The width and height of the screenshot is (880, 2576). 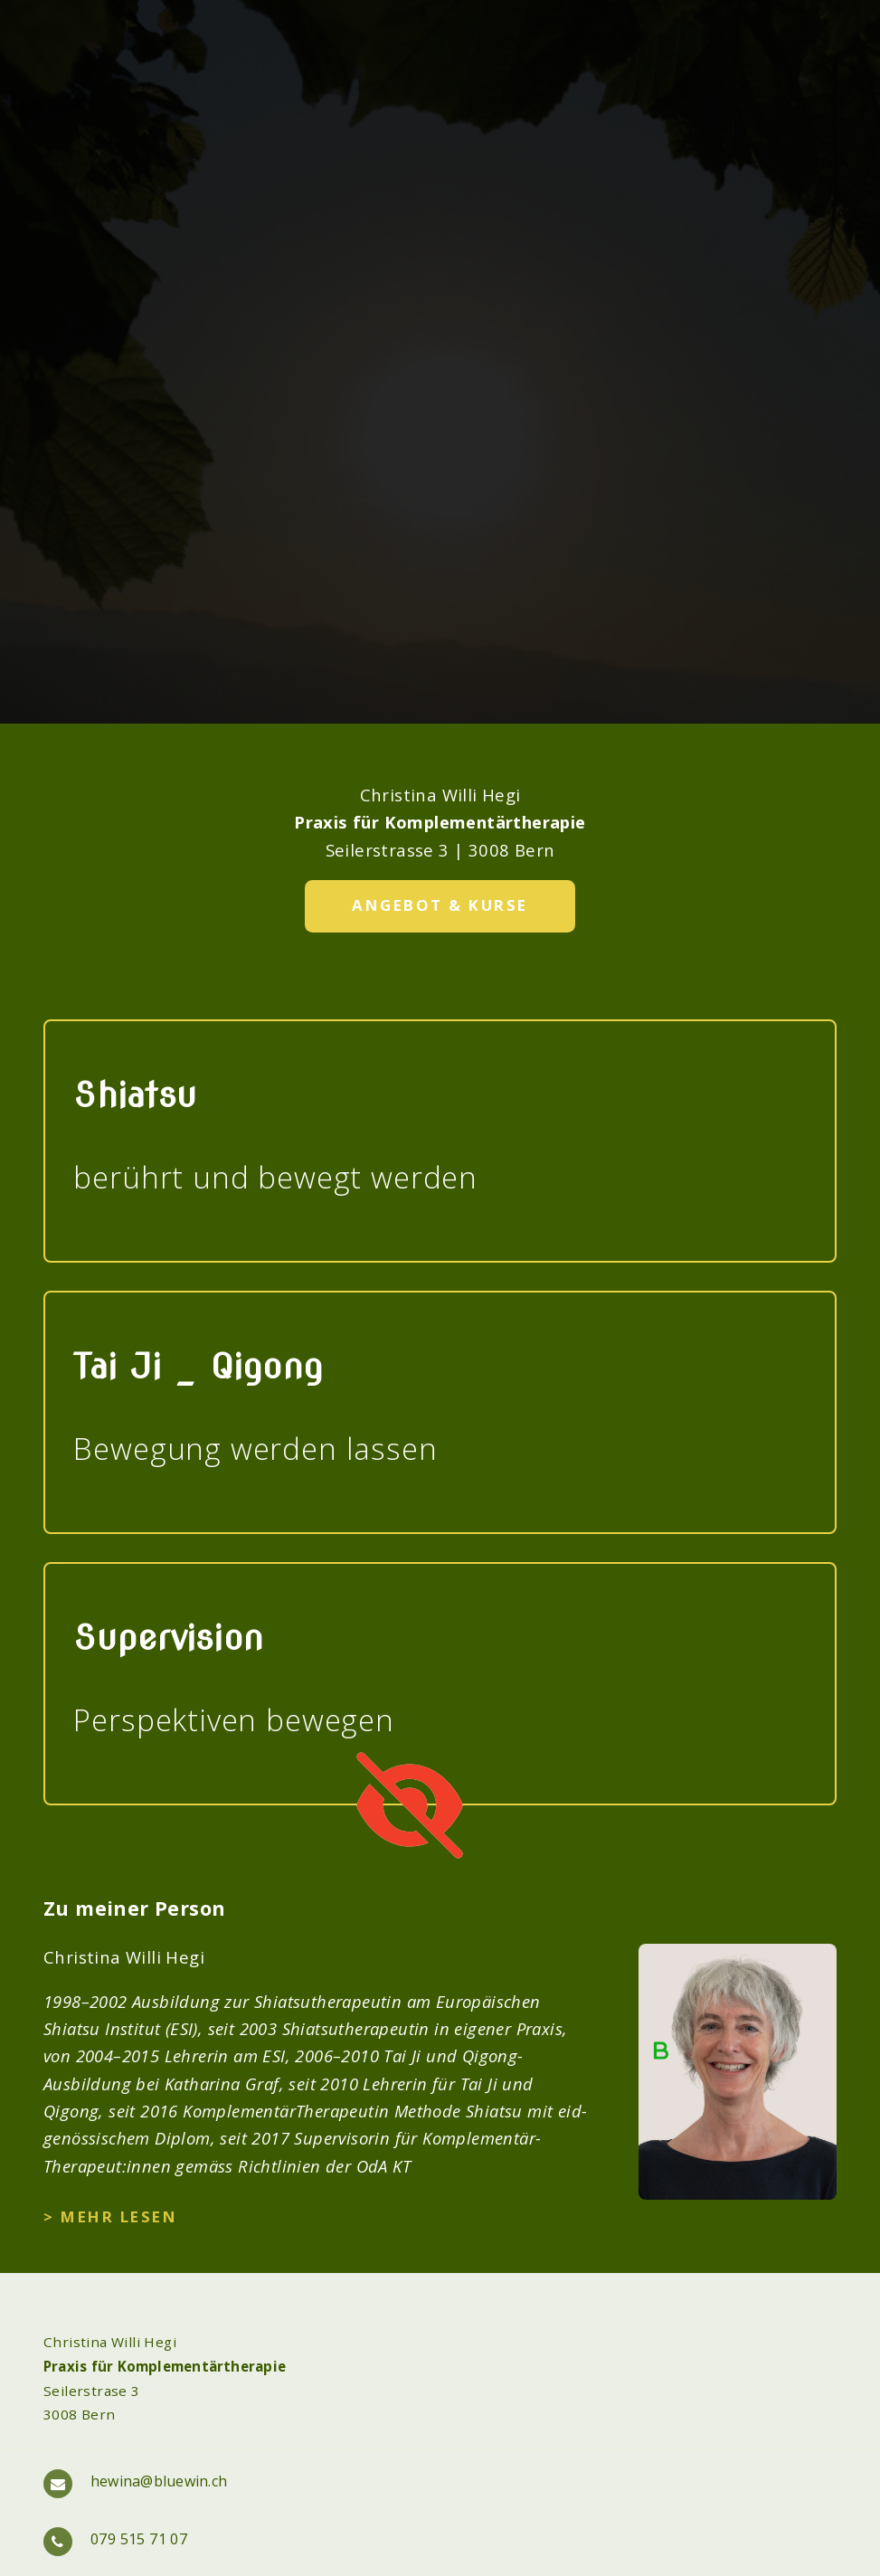 What do you see at coordinates (661, 2050) in the screenshot?
I see `apply bold formatting to selected text` at bounding box center [661, 2050].